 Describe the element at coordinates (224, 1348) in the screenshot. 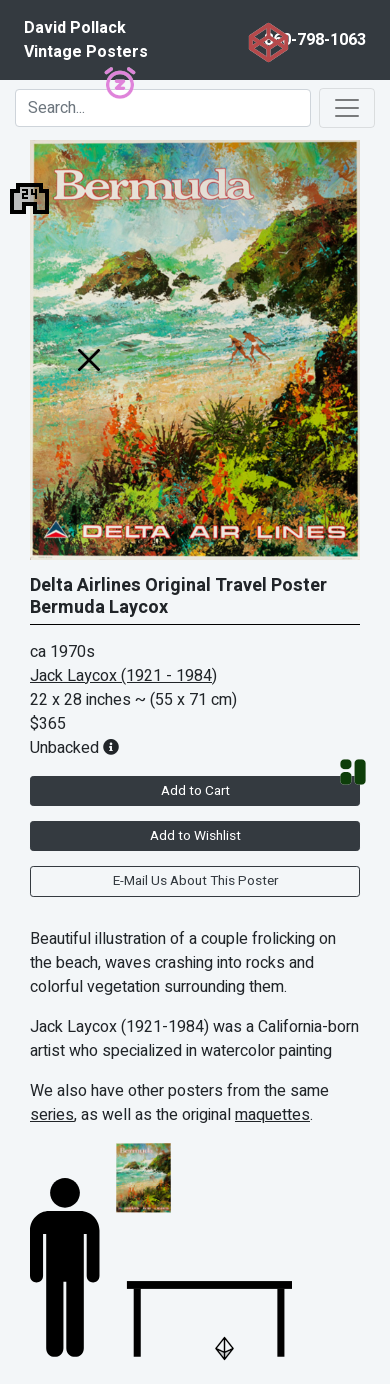

I see `view ethereum wallet or balance` at that location.